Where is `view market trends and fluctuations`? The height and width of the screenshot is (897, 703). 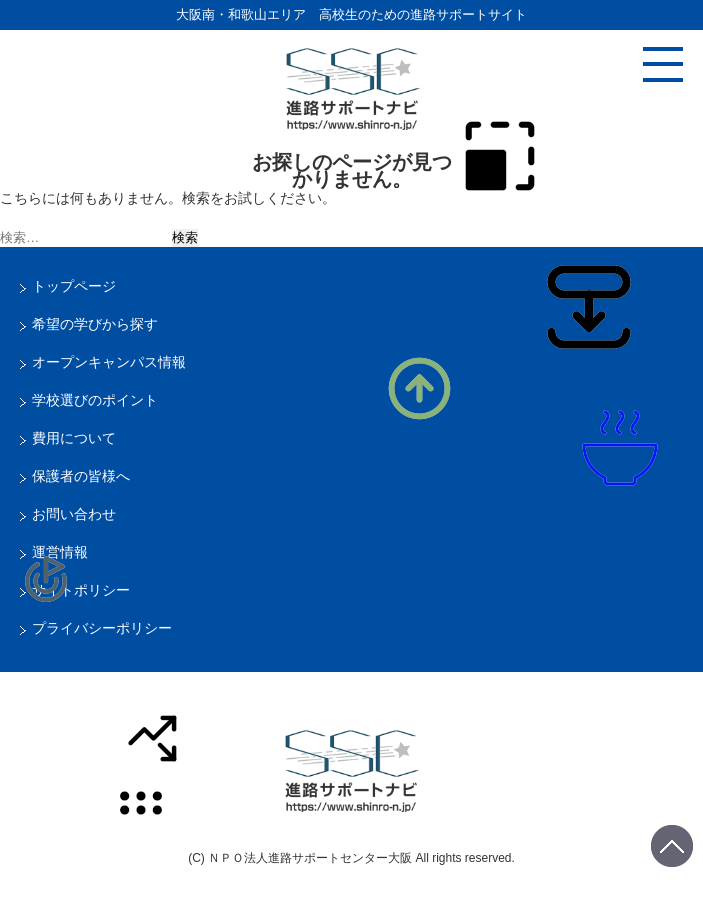 view market trends and fluctuations is located at coordinates (153, 738).